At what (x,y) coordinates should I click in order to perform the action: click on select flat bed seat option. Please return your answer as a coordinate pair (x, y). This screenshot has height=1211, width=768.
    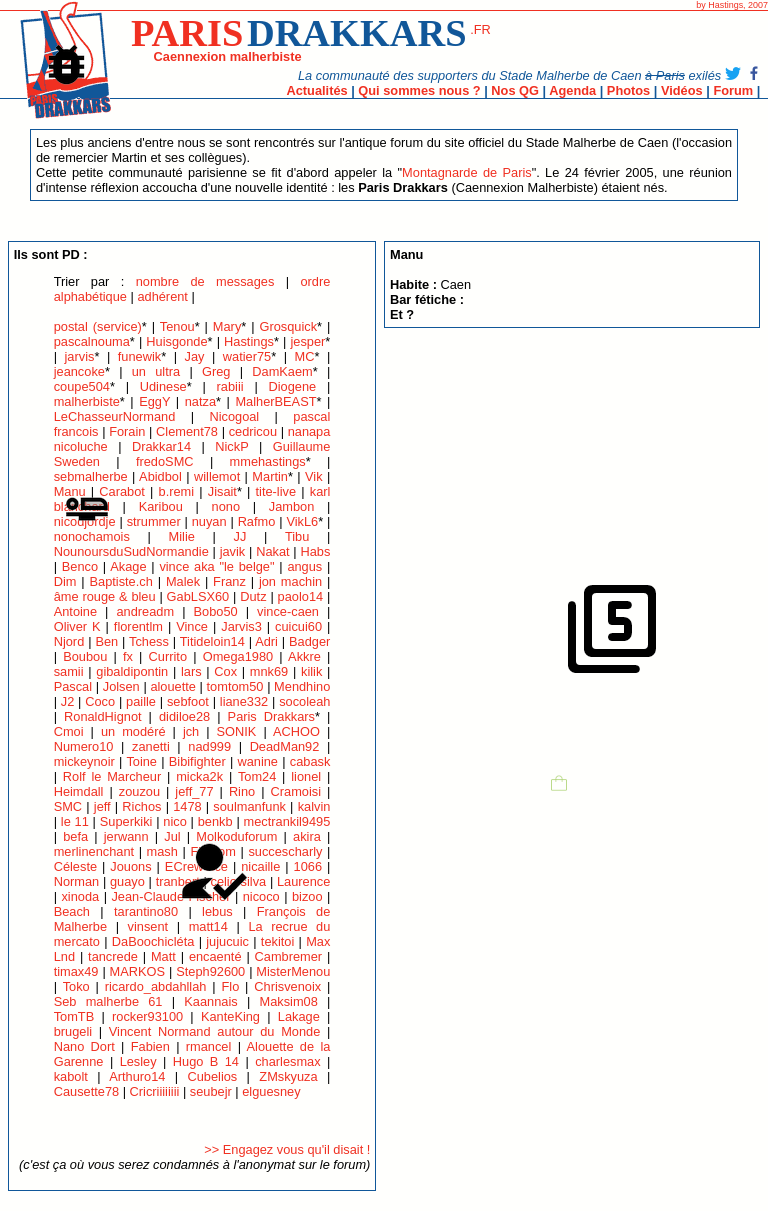
    Looking at the image, I should click on (87, 508).